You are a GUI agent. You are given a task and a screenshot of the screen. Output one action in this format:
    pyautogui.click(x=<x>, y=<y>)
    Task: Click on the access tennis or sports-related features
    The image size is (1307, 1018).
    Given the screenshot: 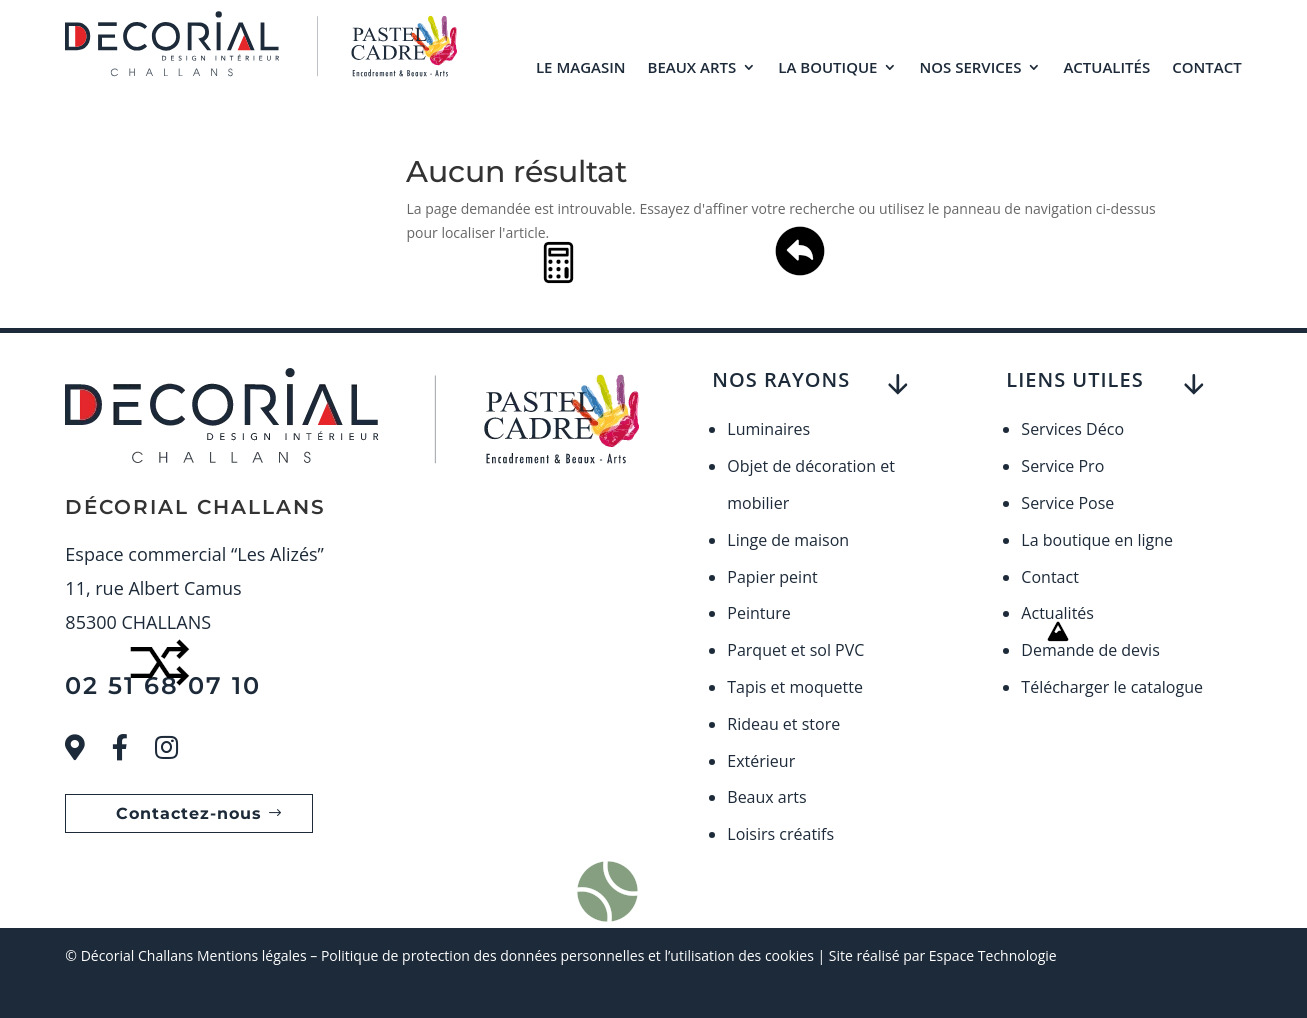 What is the action you would take?
    pyautogui.click(x=607, y=891)
    